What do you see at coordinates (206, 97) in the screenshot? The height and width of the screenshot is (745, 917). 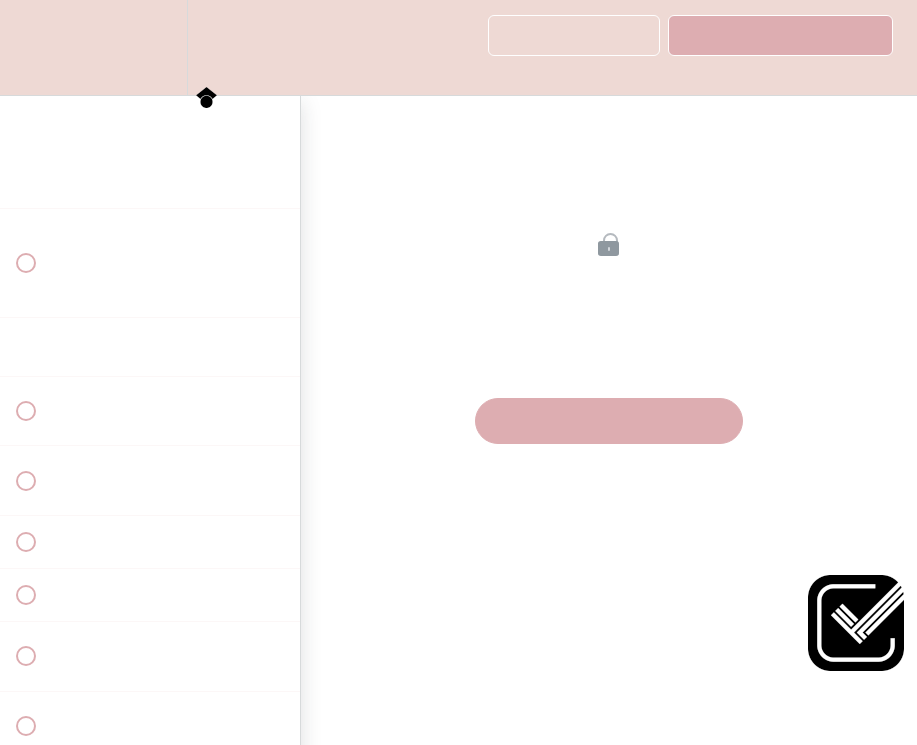 I see `open Google Scholar` at bounding box center [206, 97].